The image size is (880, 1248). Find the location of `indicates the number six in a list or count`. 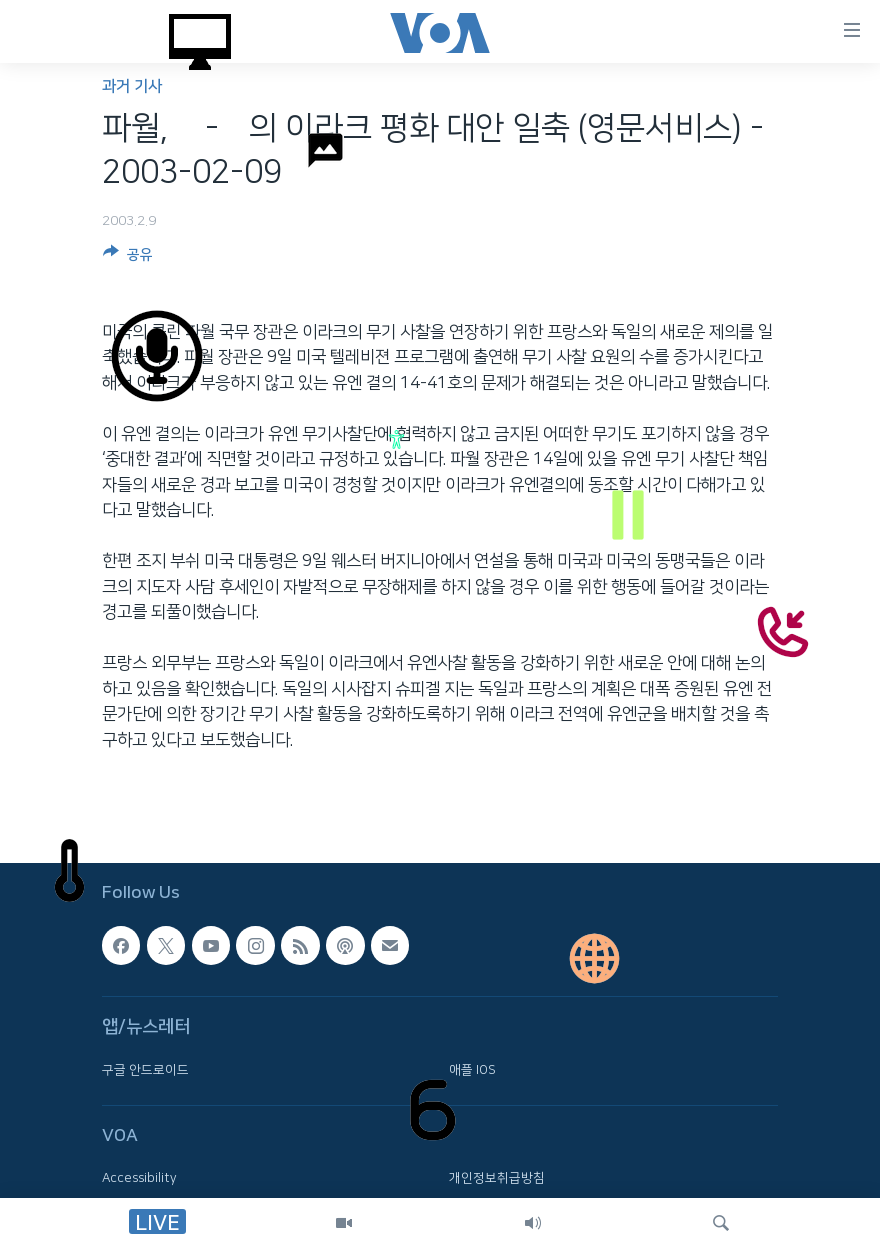

indicates the number six in a list or count is located at coordinates (434, 1110).